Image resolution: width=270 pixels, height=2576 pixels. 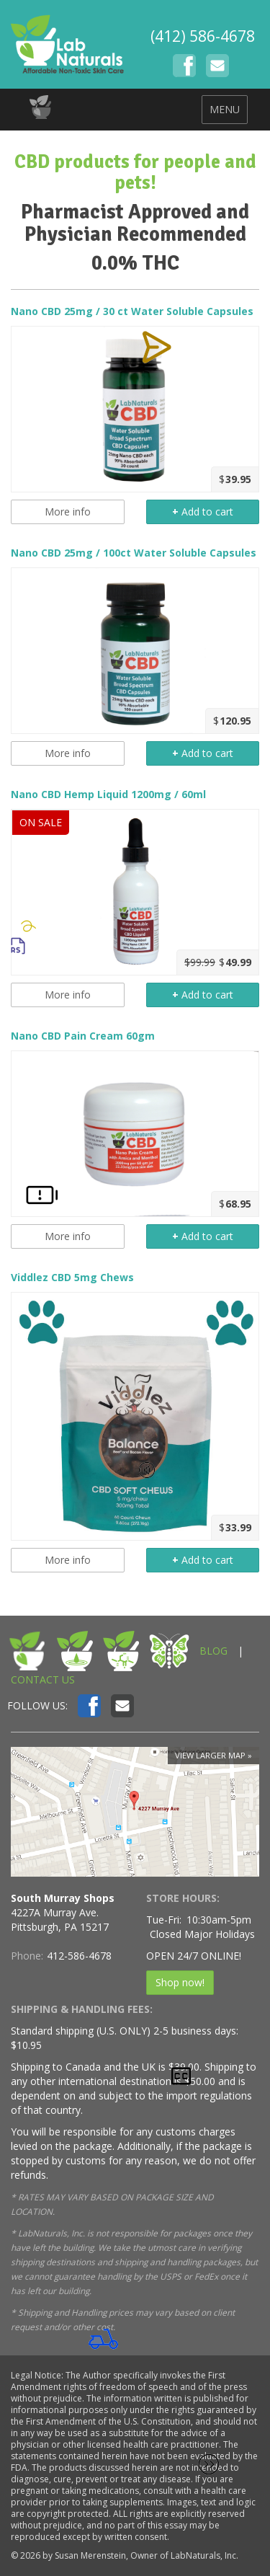 What do you see at coordinates (147, 1470) in the screenshot?
I see `tap to pay with contactless payment` at bounding box center [147, 1470].